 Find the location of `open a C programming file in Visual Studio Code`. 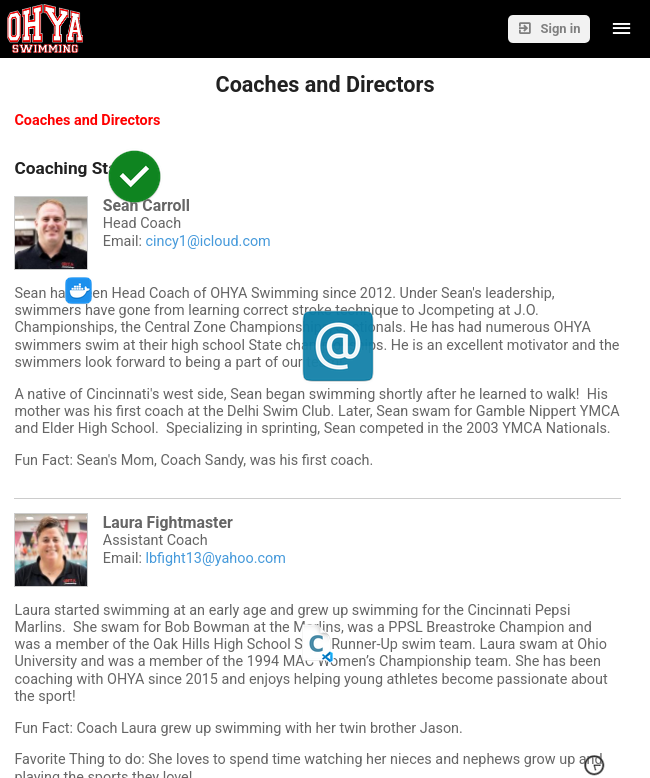

open a C programming file in Visual Studio Code is located at coordinates (316, 643).